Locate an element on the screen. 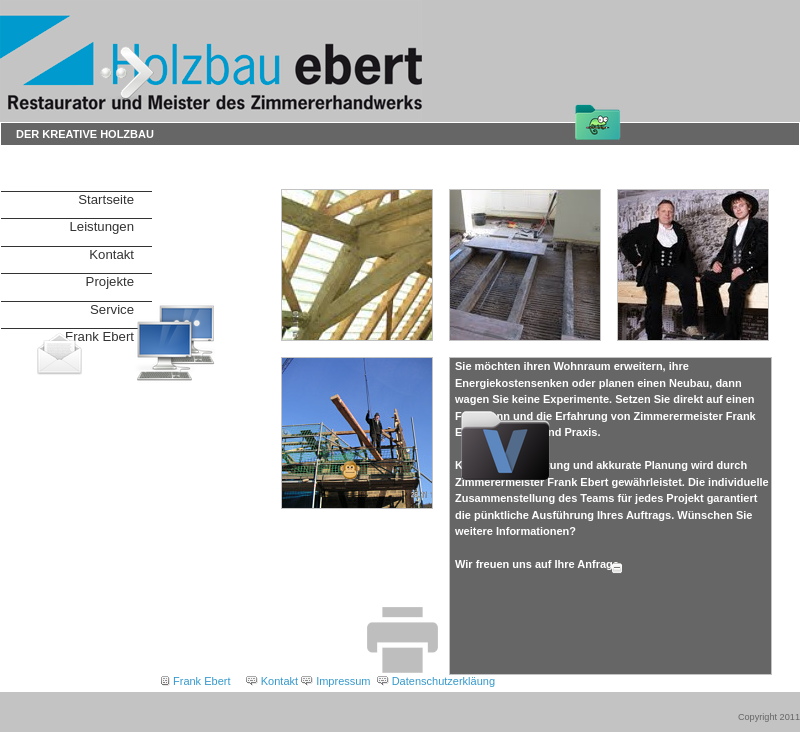 The height and width of the screenshot is (732, 800). print the current document is located at coordinates (402, 642).